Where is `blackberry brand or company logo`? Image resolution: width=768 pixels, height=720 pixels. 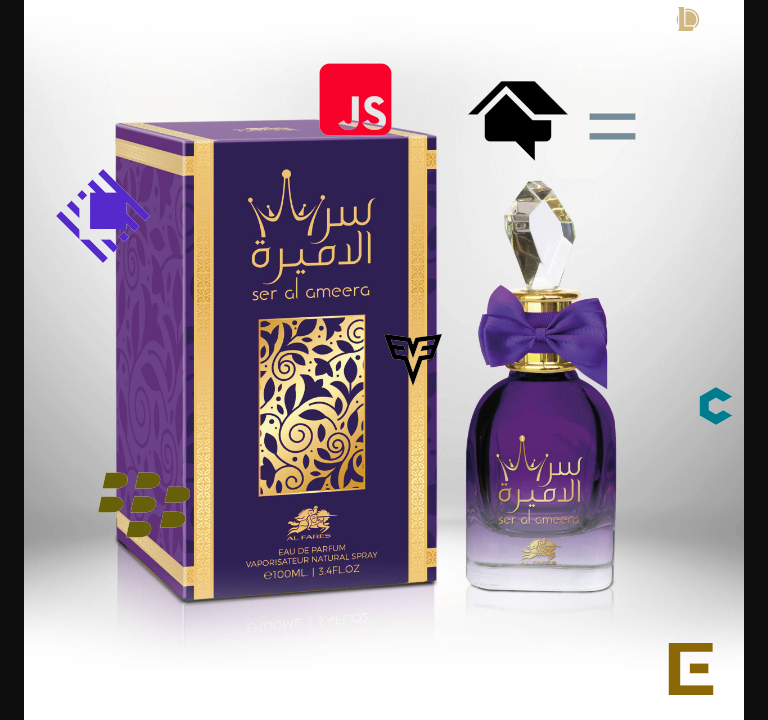 blackberry brand or company logo is located at coordinates (144, 505).